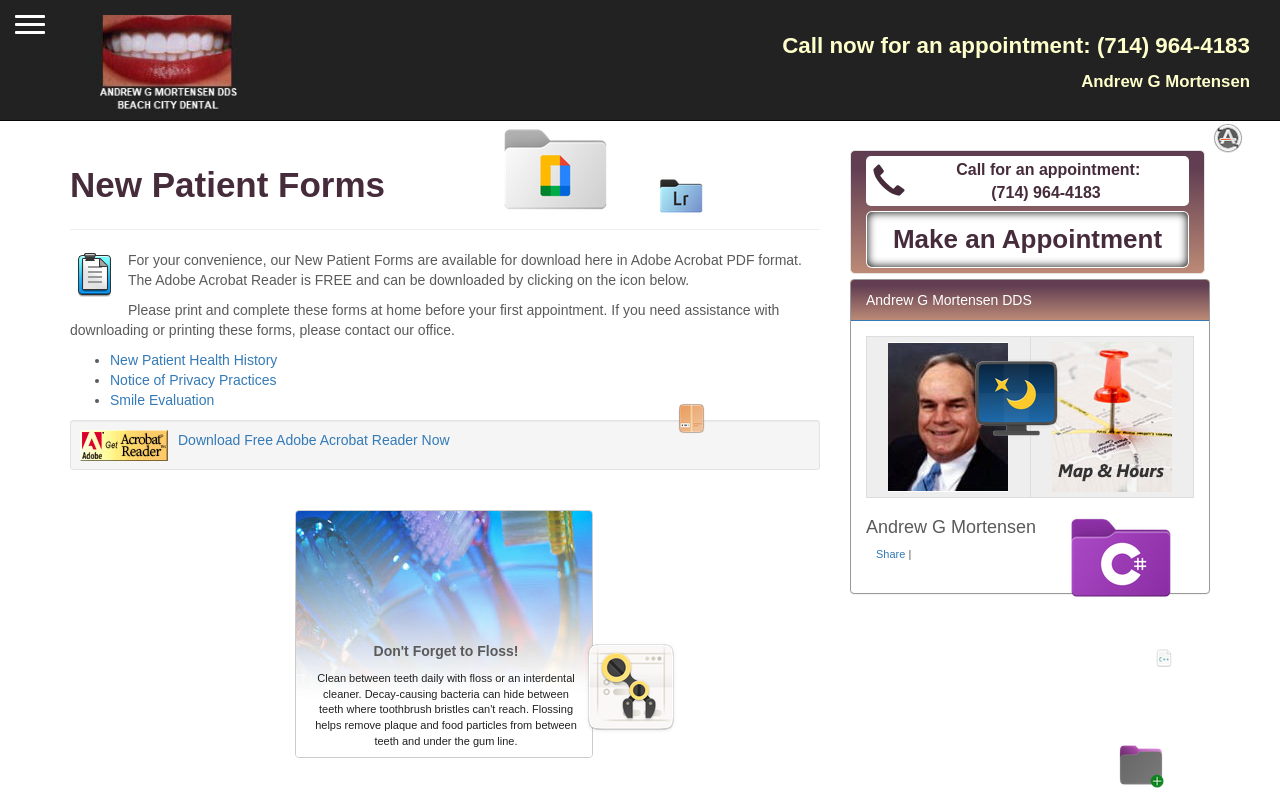  Describe the element at coordinates (555, 172) in the screenshot. I see `open folder containing google docs files` at that location.